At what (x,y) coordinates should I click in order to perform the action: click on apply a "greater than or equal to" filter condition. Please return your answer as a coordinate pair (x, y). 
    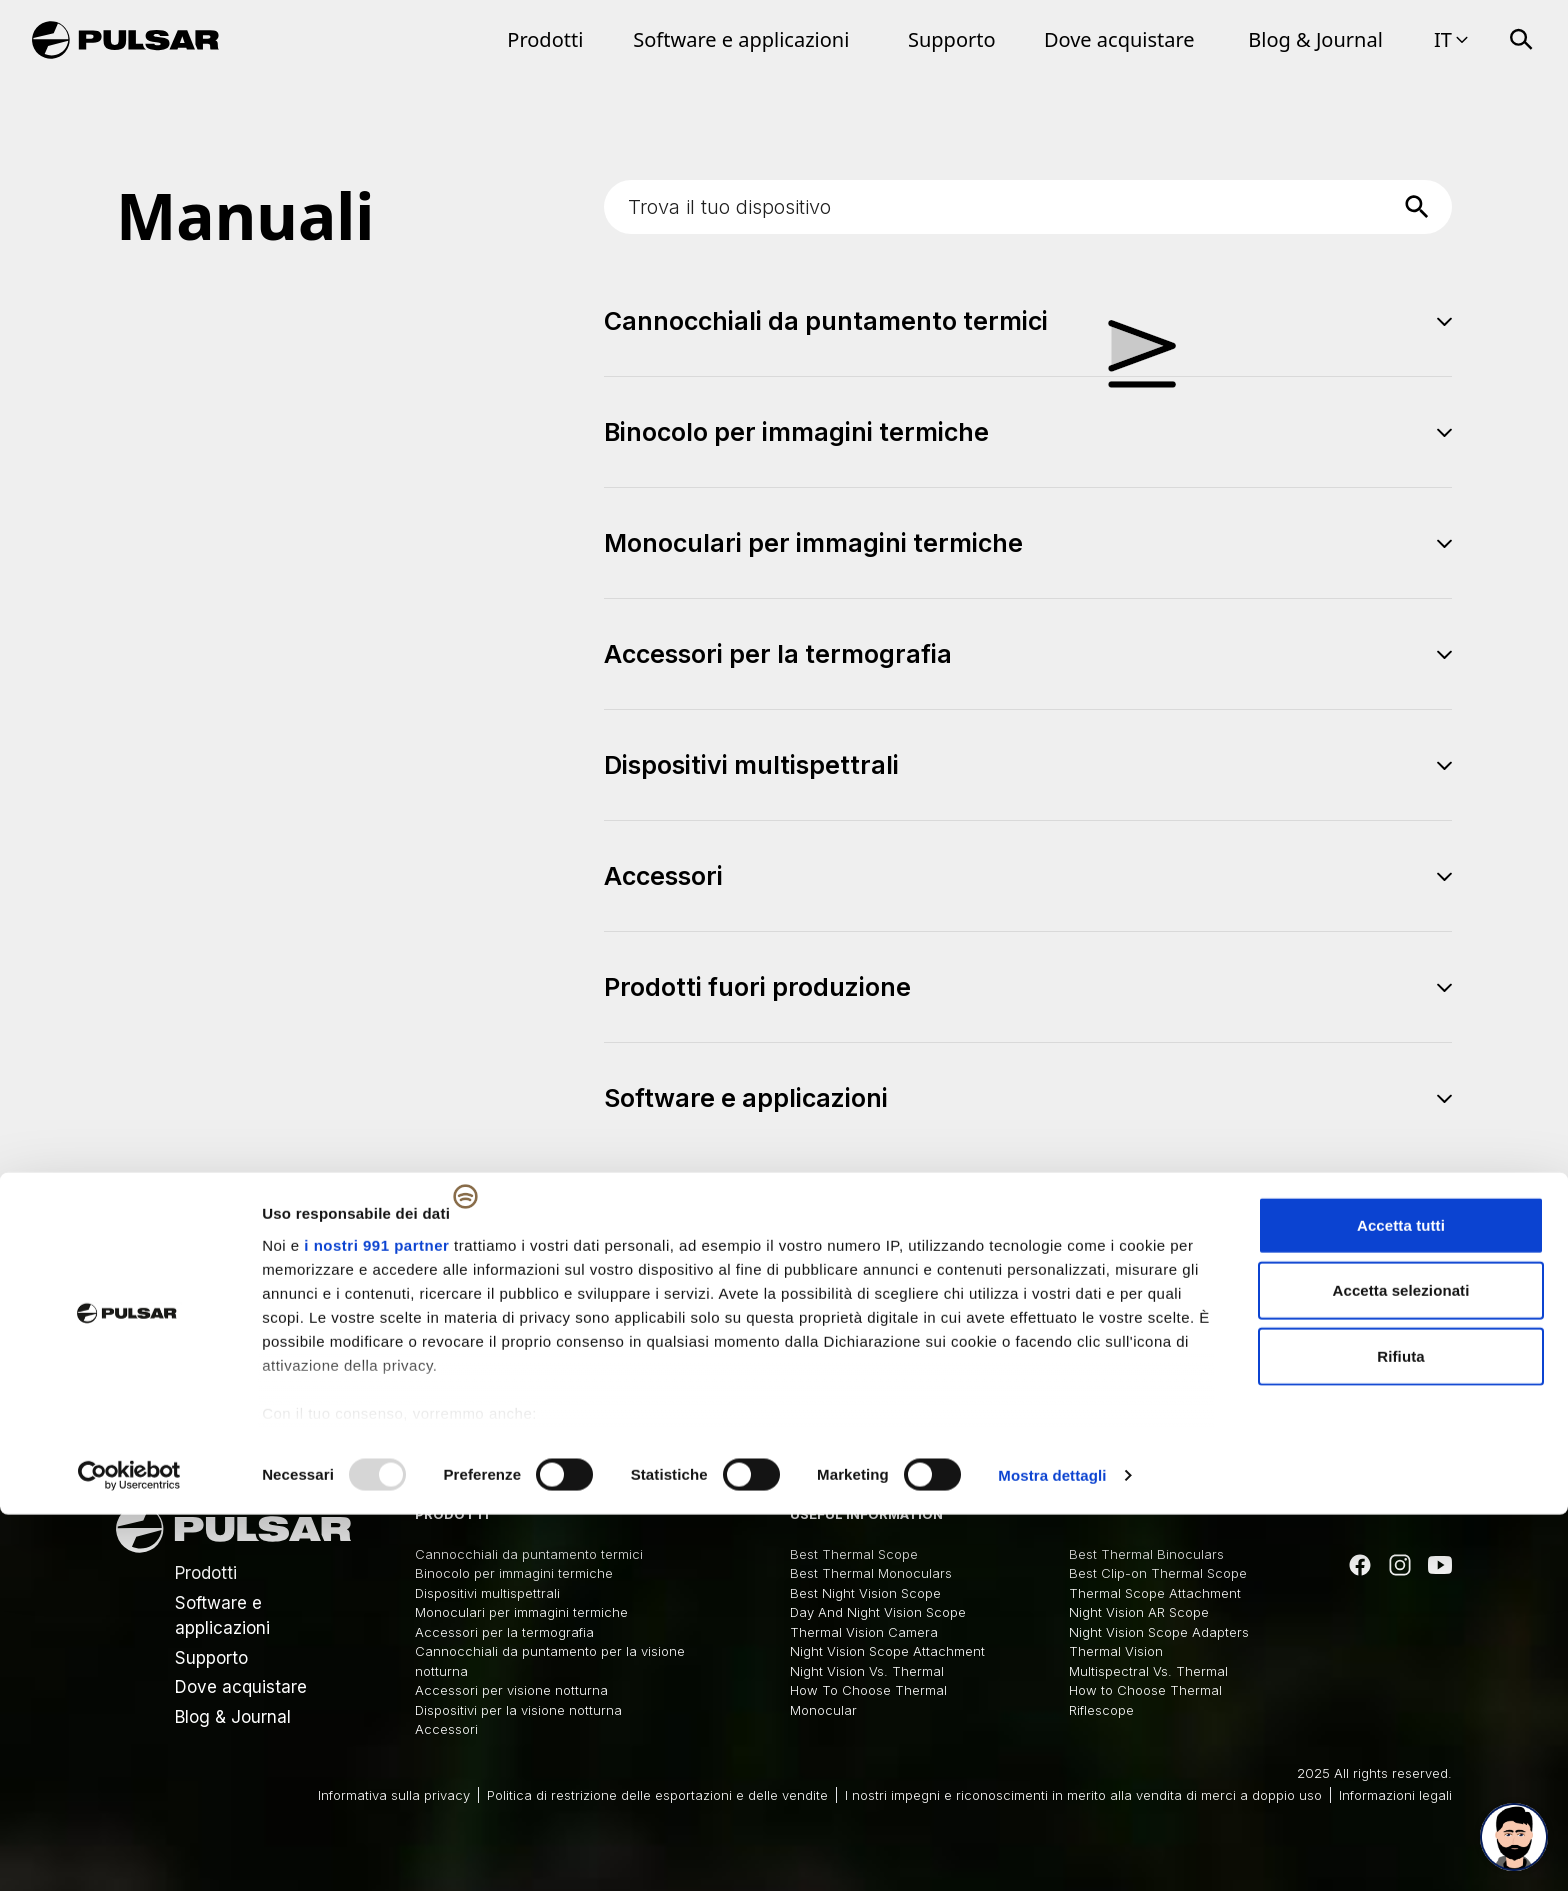
    Looking at the image, I should click on (1140, 355).